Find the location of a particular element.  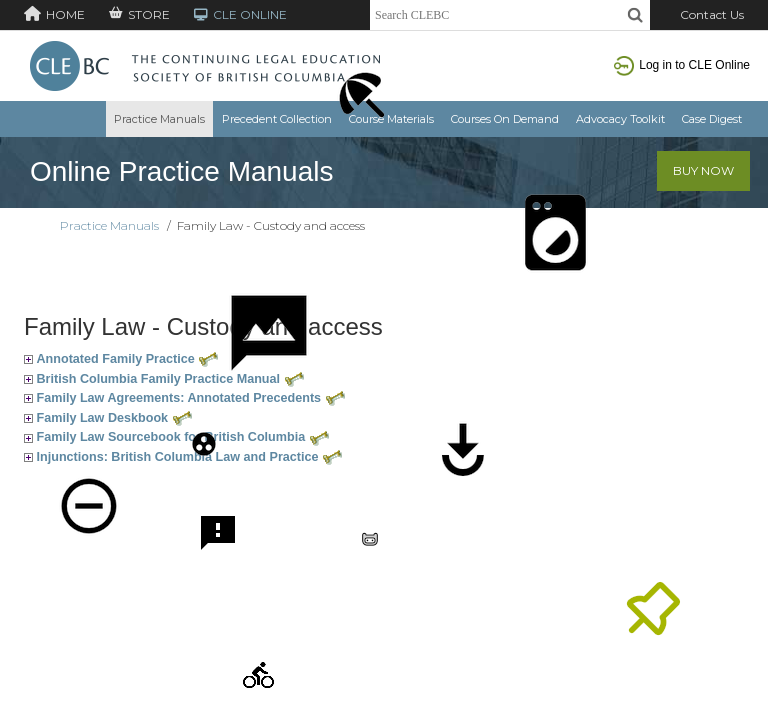

pin an item to keep it visible is located at coordinates (651, 610).